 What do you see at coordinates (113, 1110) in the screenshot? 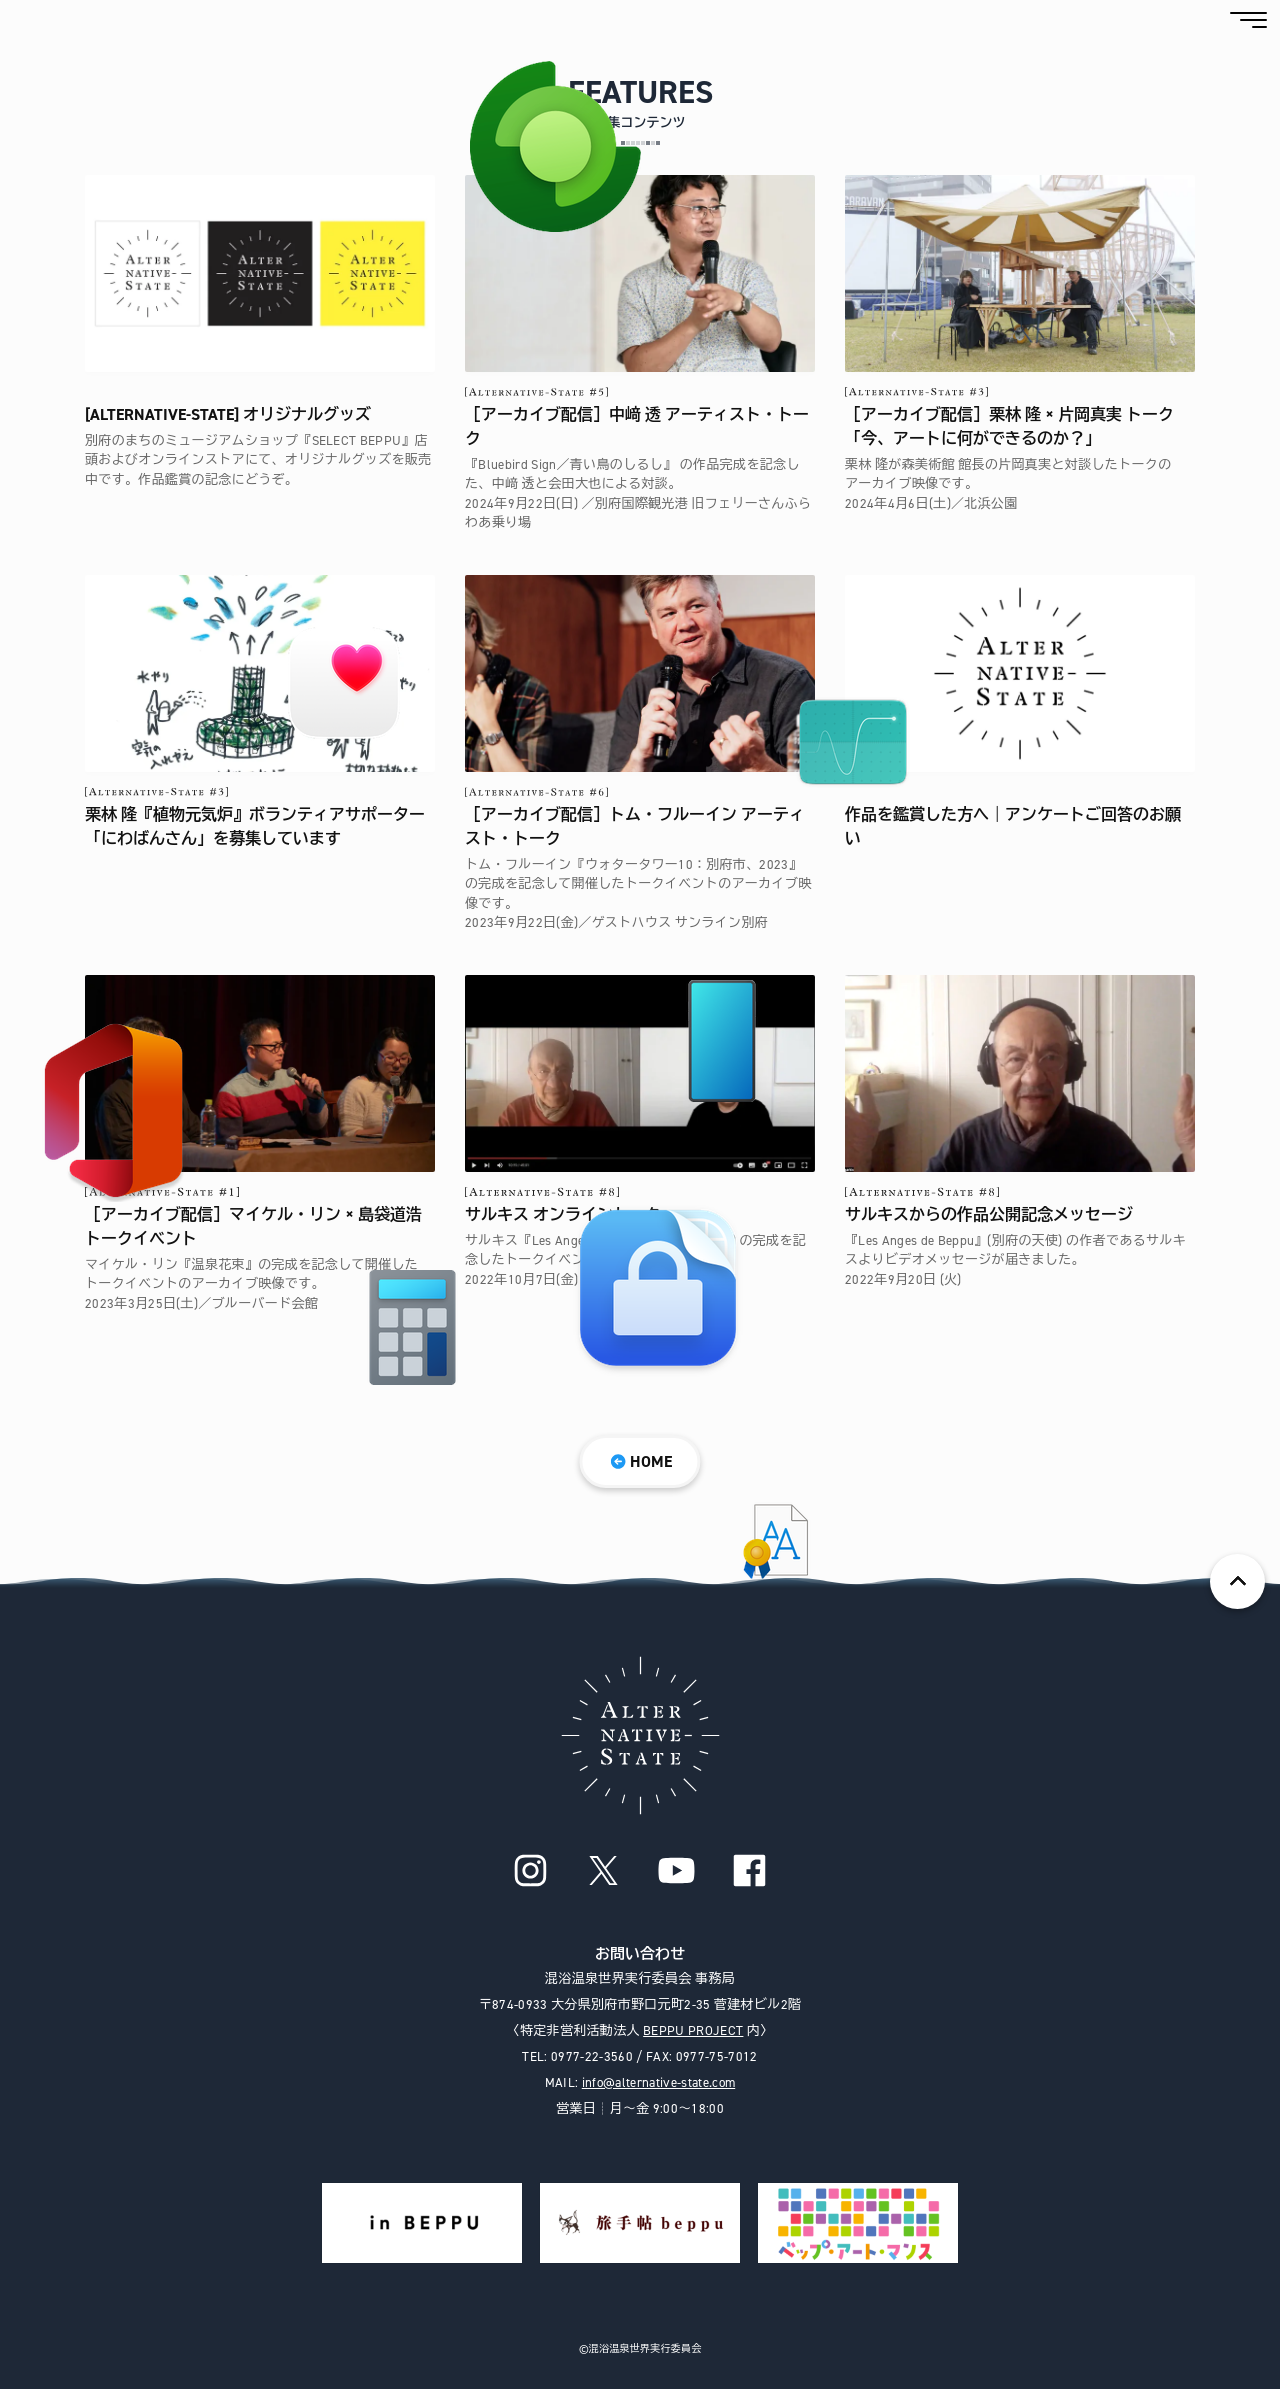
I see `open Microsoft Office suite` at bounding box center [113, 1110].